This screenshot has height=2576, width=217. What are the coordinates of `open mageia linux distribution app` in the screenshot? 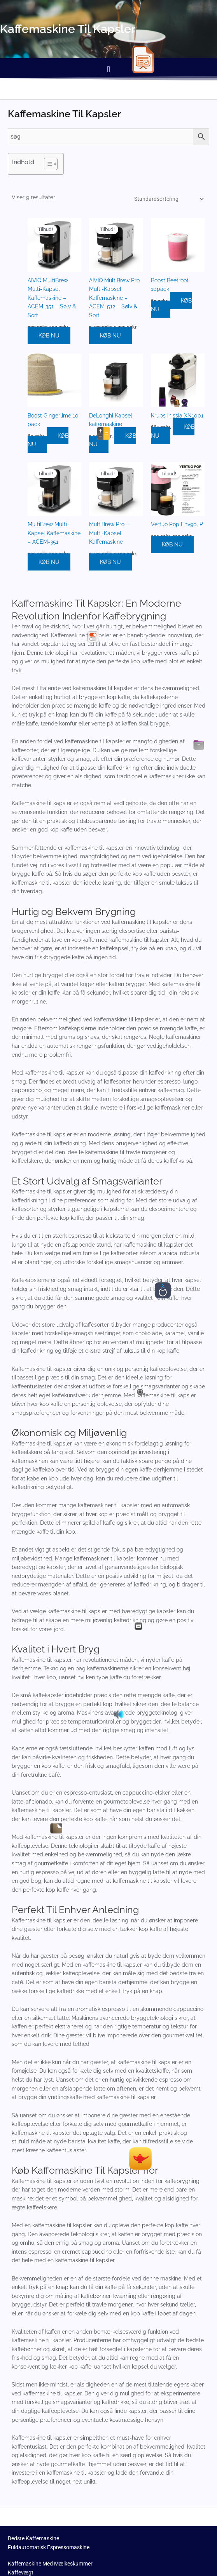 It's located at (163, 1290).